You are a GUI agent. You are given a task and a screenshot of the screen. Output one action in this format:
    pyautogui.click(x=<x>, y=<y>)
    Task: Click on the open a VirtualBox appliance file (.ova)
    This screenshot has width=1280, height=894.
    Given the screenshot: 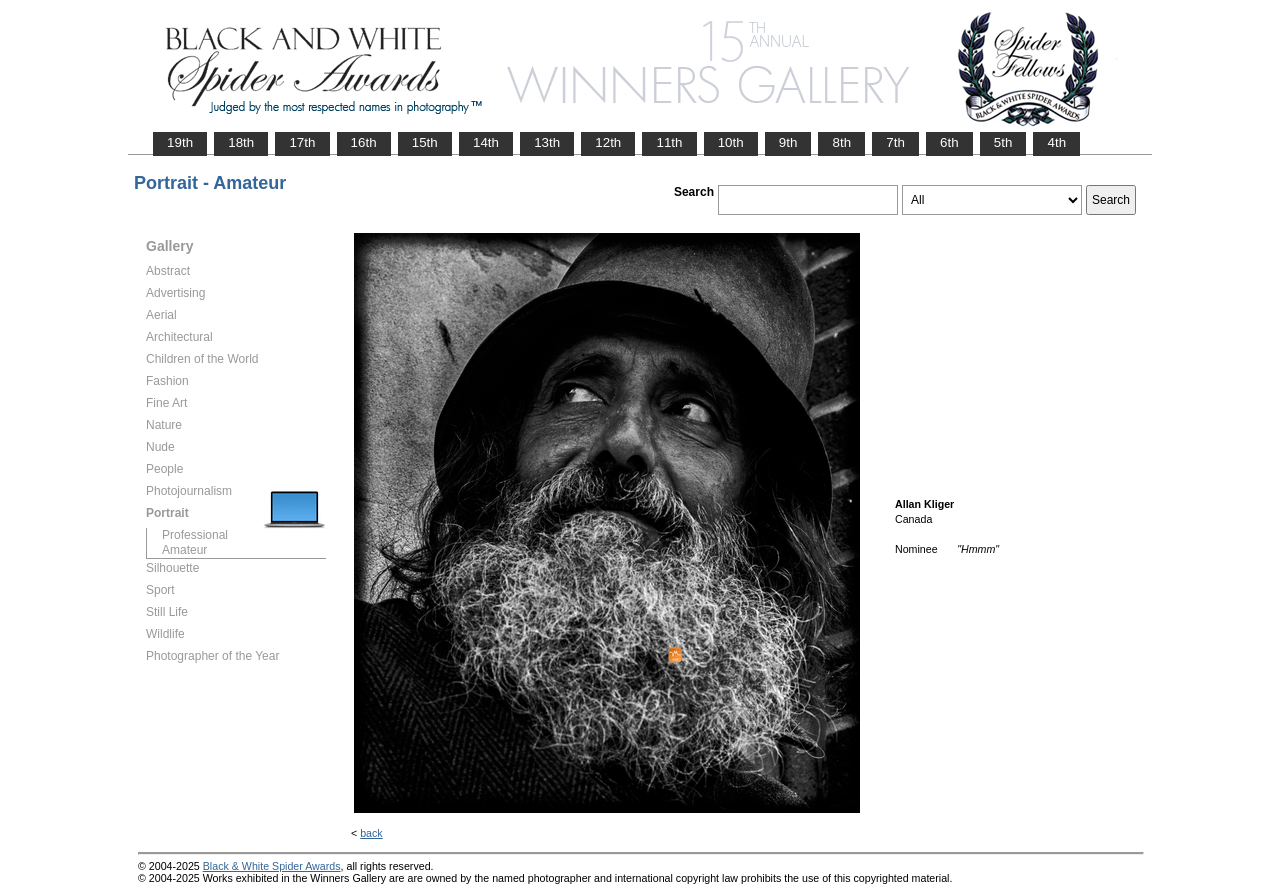 What is the action you would take?
    pyautogui.click(x=675, y=655)
    